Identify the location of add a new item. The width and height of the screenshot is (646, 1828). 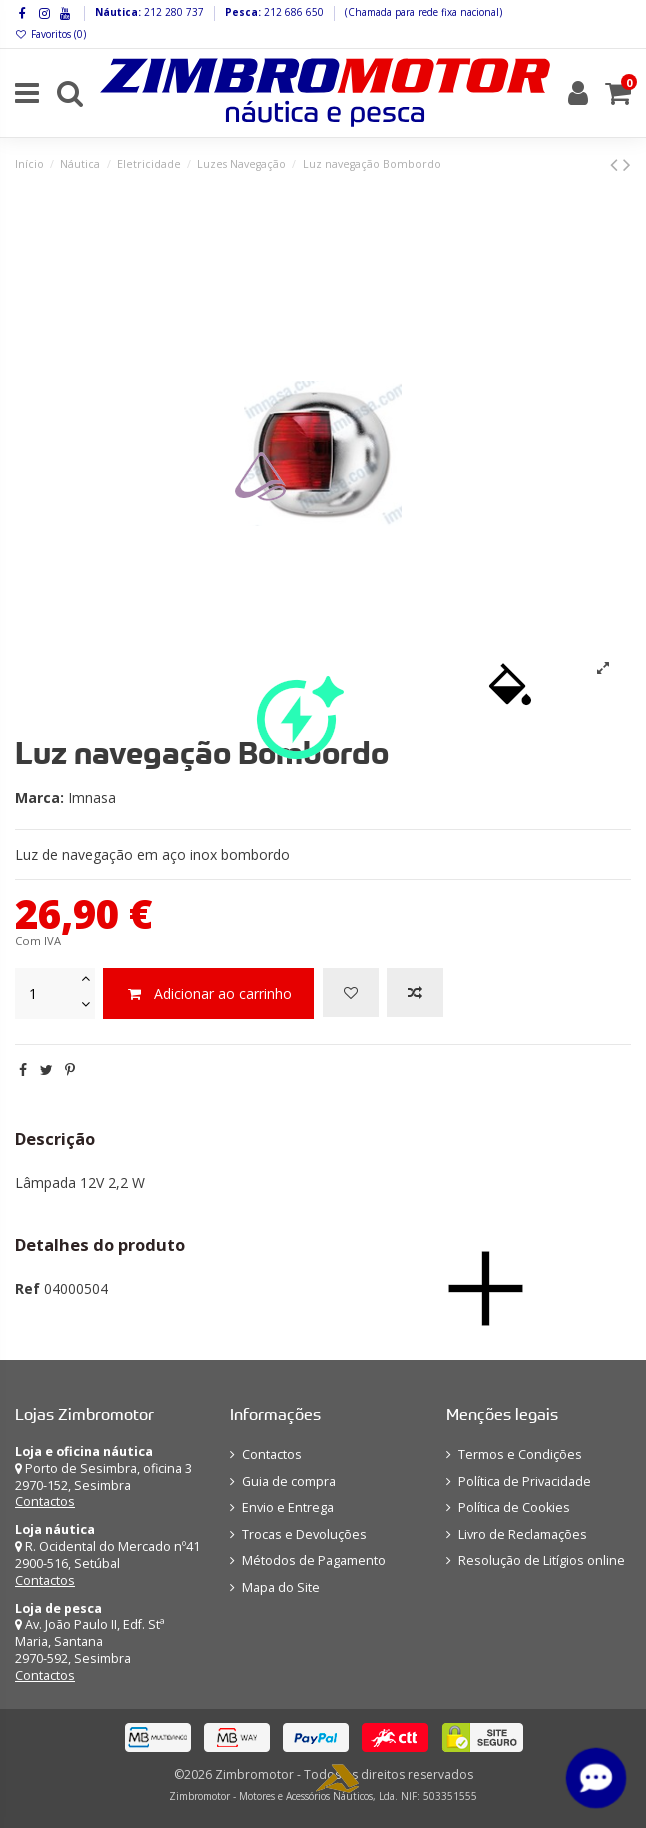
(485, 1288).